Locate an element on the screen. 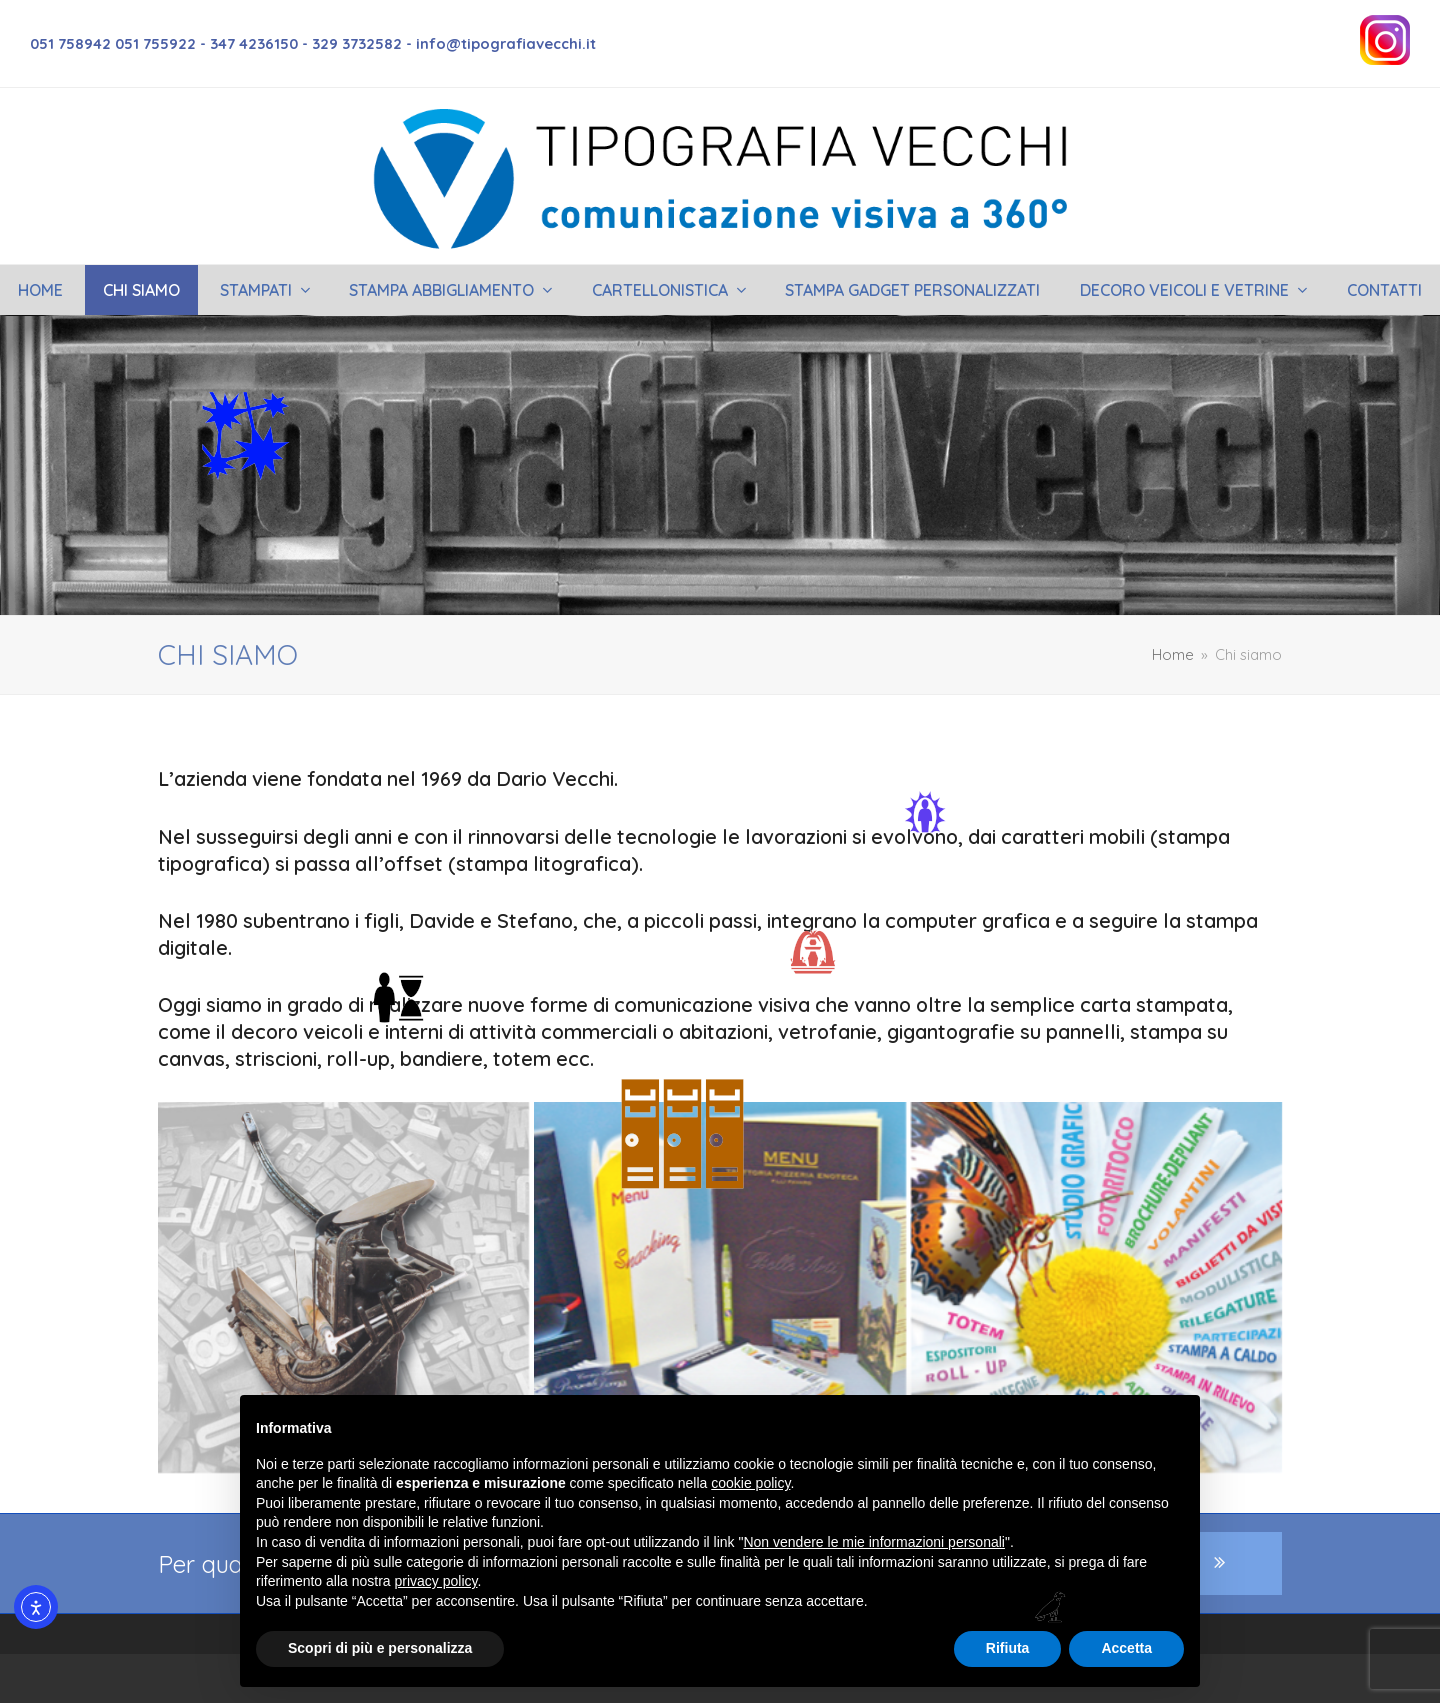  access storage lockers or compartments is located at coordinates (682, 1127).